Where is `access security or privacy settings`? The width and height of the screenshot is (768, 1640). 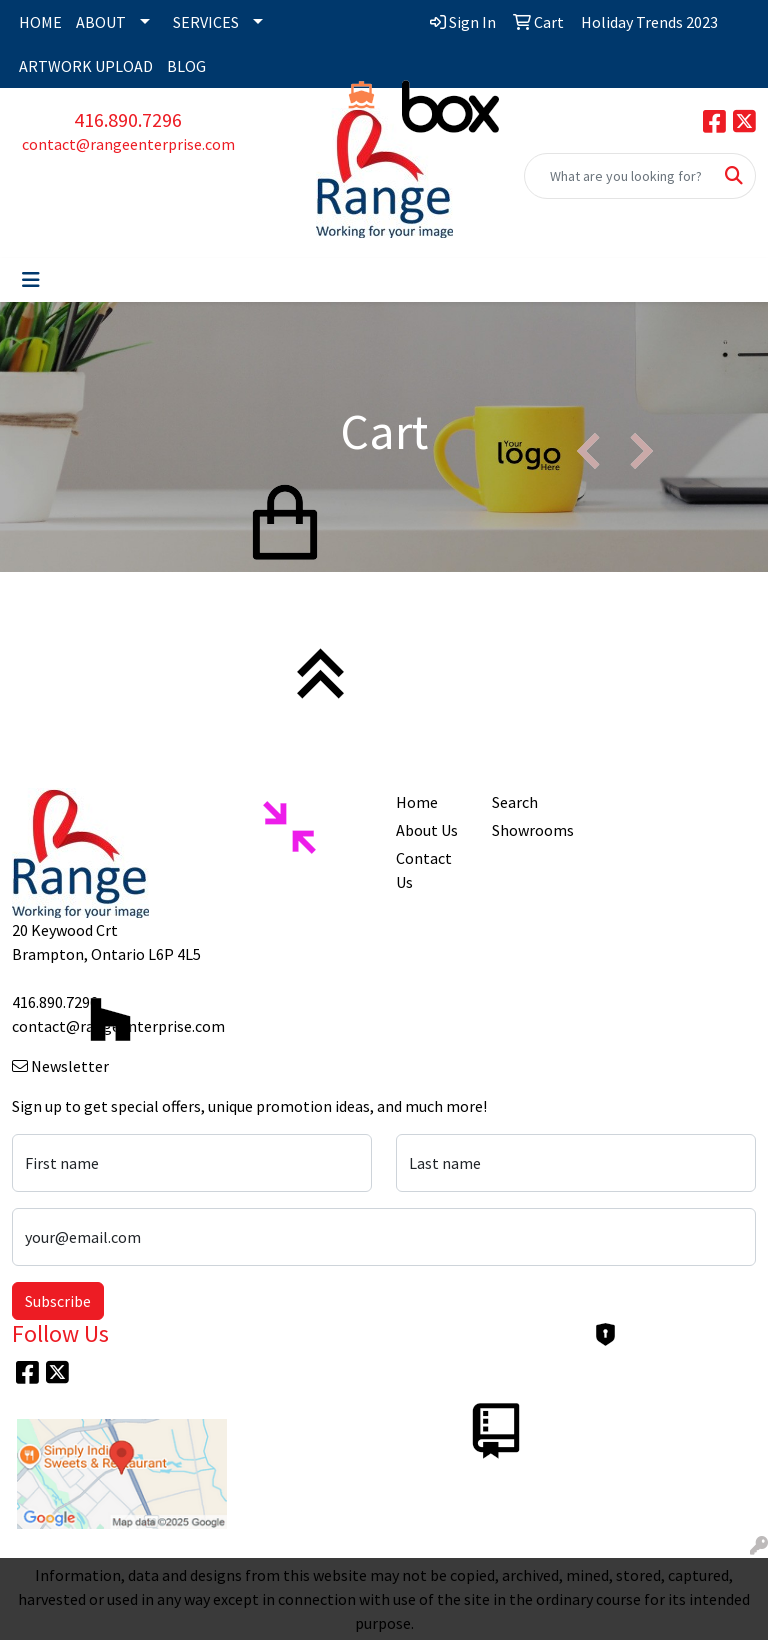
access security or privacy settings is located at coordinates (605, 1334).